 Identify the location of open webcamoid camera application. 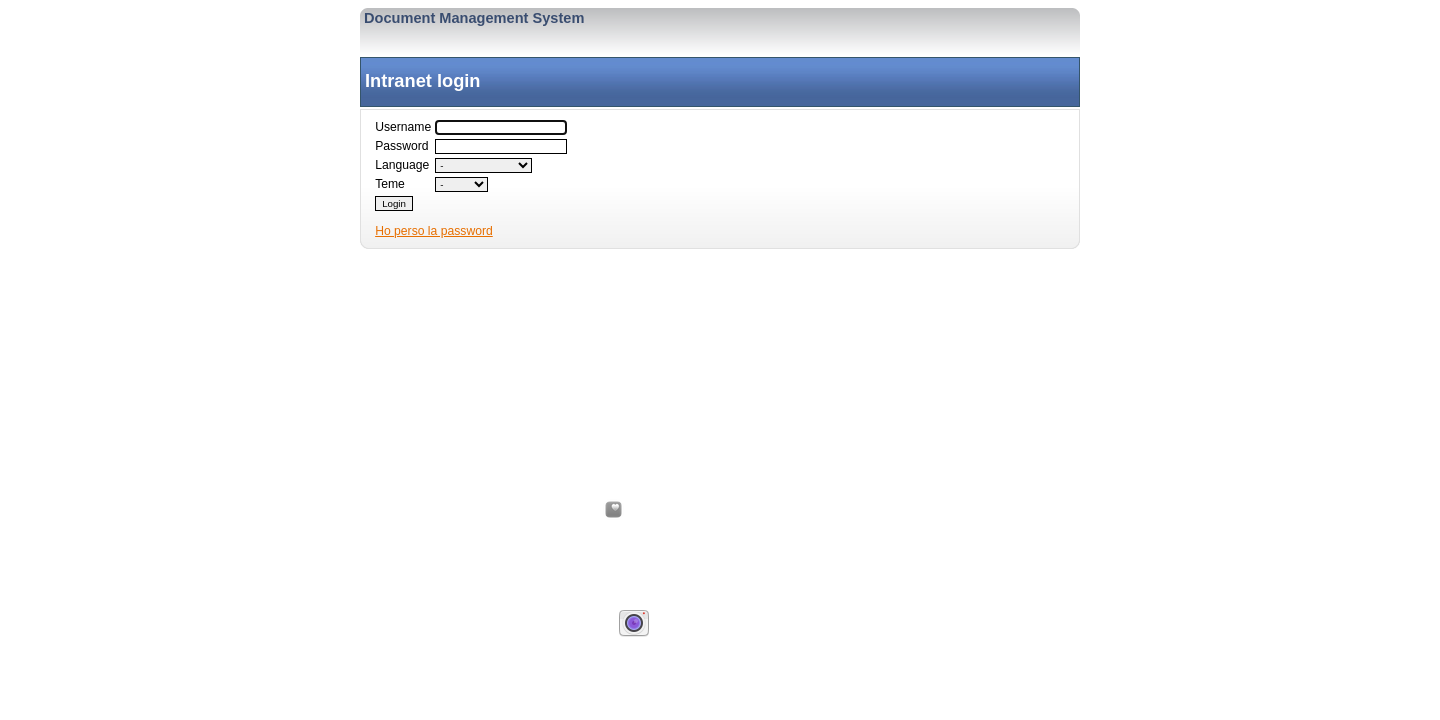
(634, 623).